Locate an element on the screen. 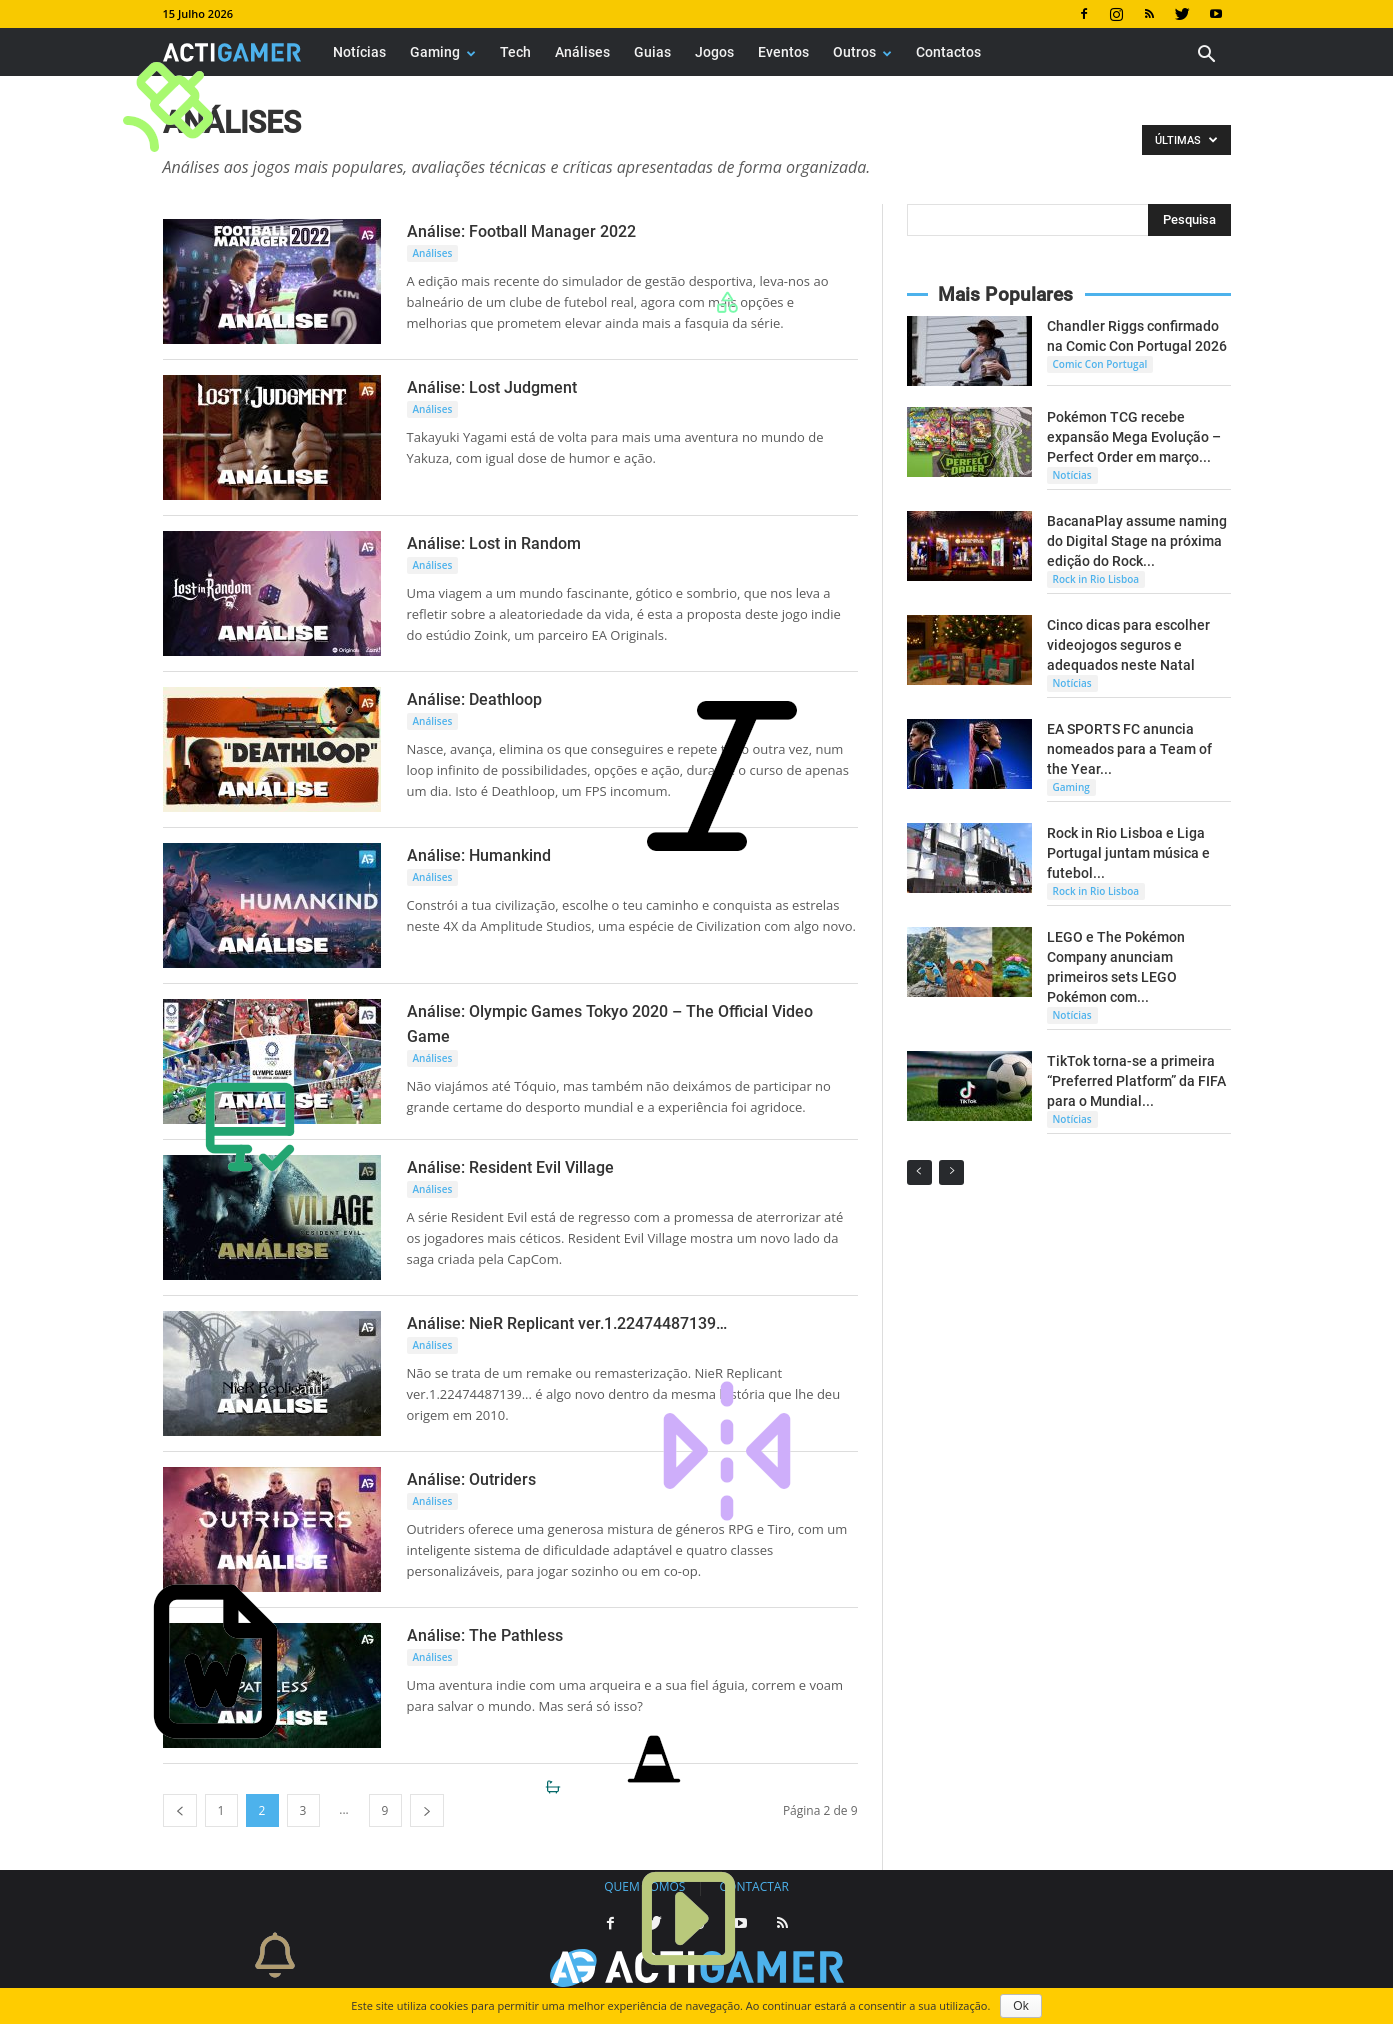 The image size is (1393, 2024). flip image horizontally is located at coordinates (727, 1451).